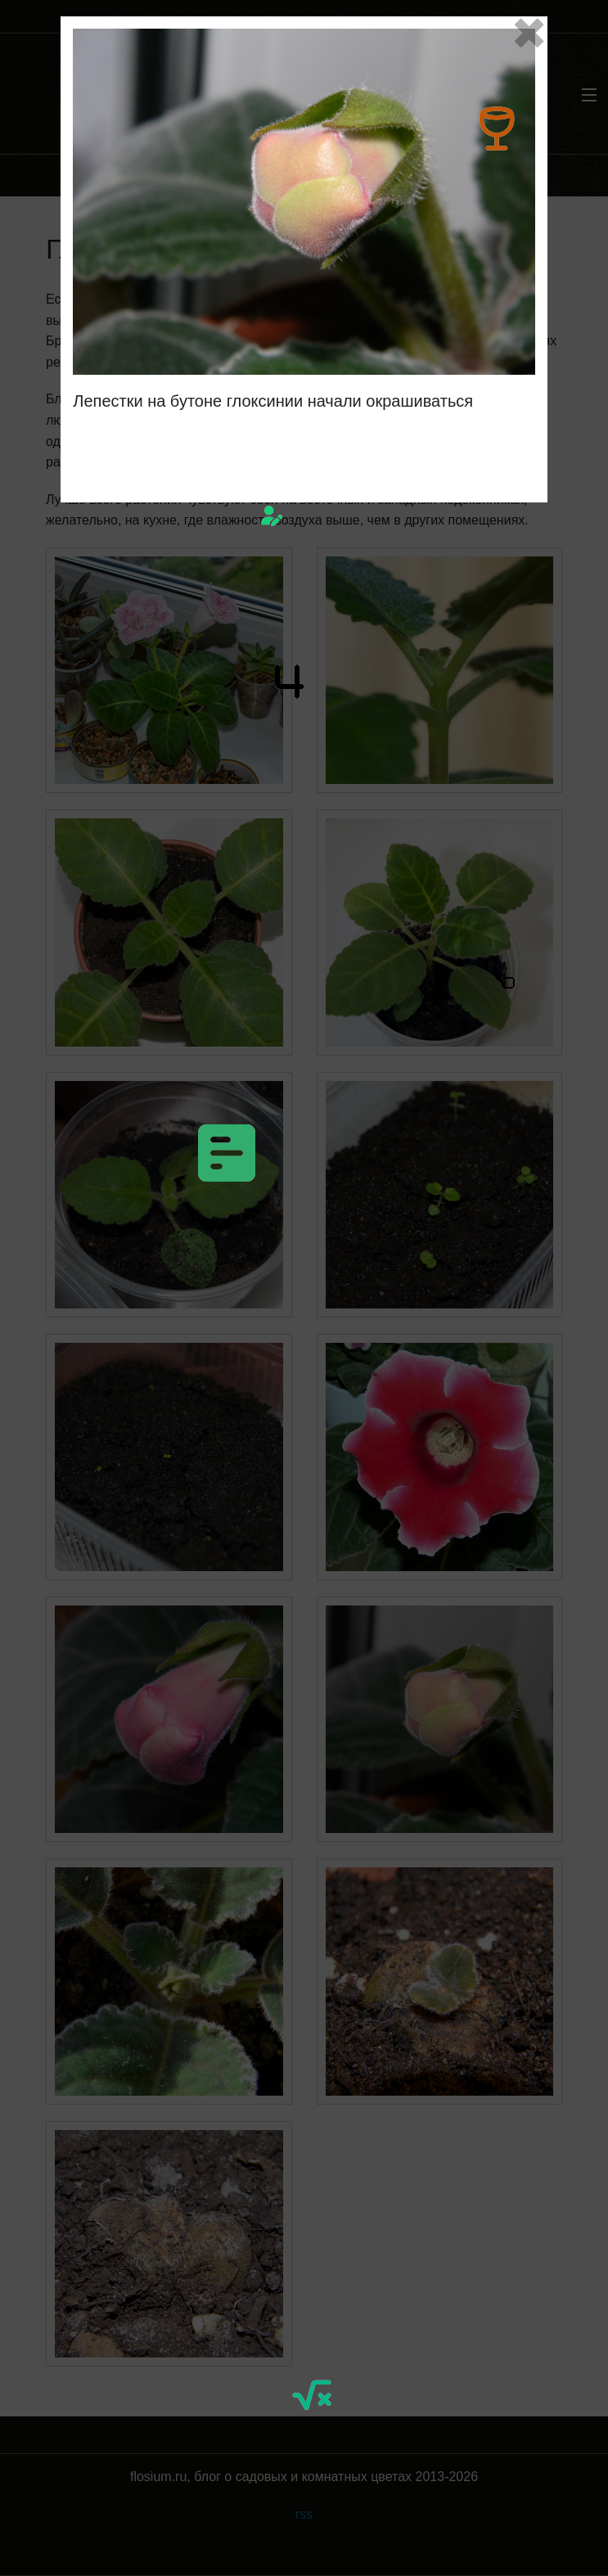 This screenshot has width=608, height=2576. I want to click on crop image to 3:2 aspect ratio, so click(508, 983).